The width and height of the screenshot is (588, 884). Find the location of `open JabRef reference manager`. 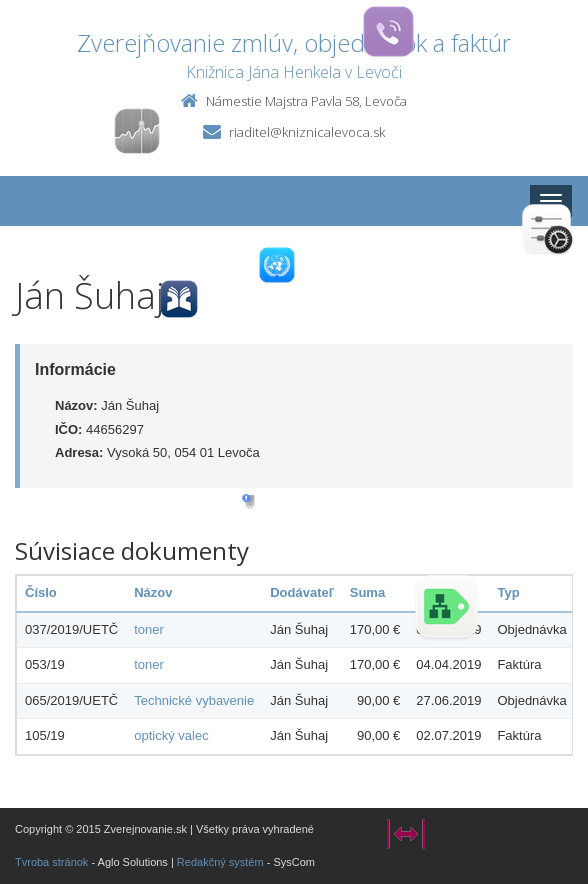

open JabRef reference manager is located at coordinates (179, 299).